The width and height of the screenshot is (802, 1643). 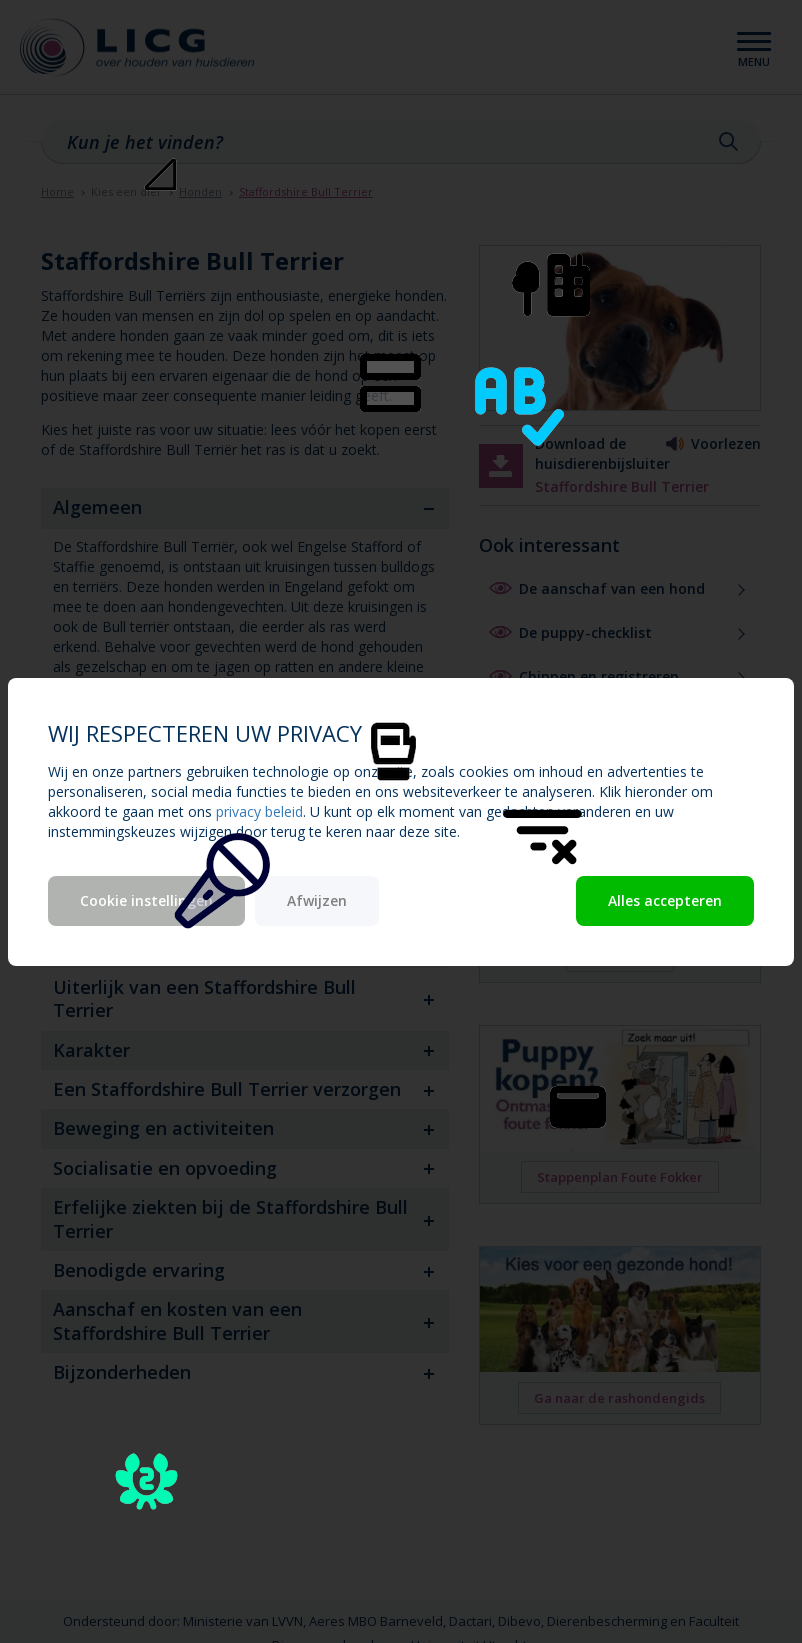 I want to click on check spelling and grammar, so click(x=517, y=404).